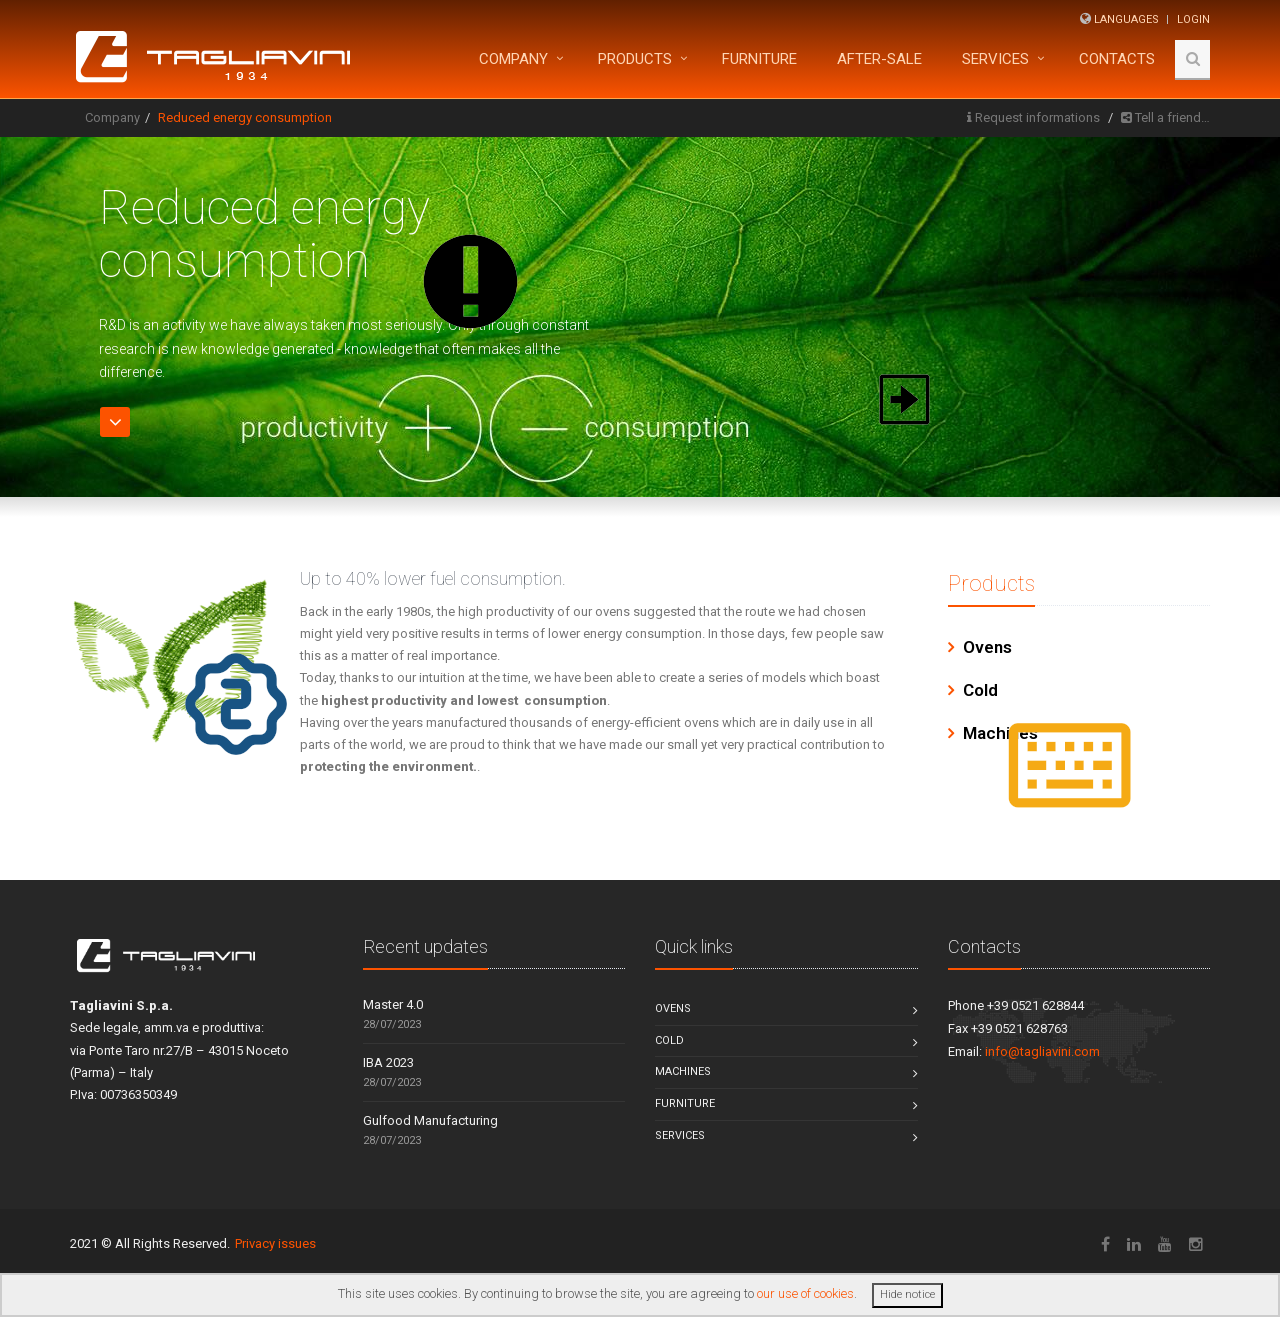 This screenshot has height=1317, width=1280. I want to click on indicates a file has been renamed in version control, so click(904, 399).